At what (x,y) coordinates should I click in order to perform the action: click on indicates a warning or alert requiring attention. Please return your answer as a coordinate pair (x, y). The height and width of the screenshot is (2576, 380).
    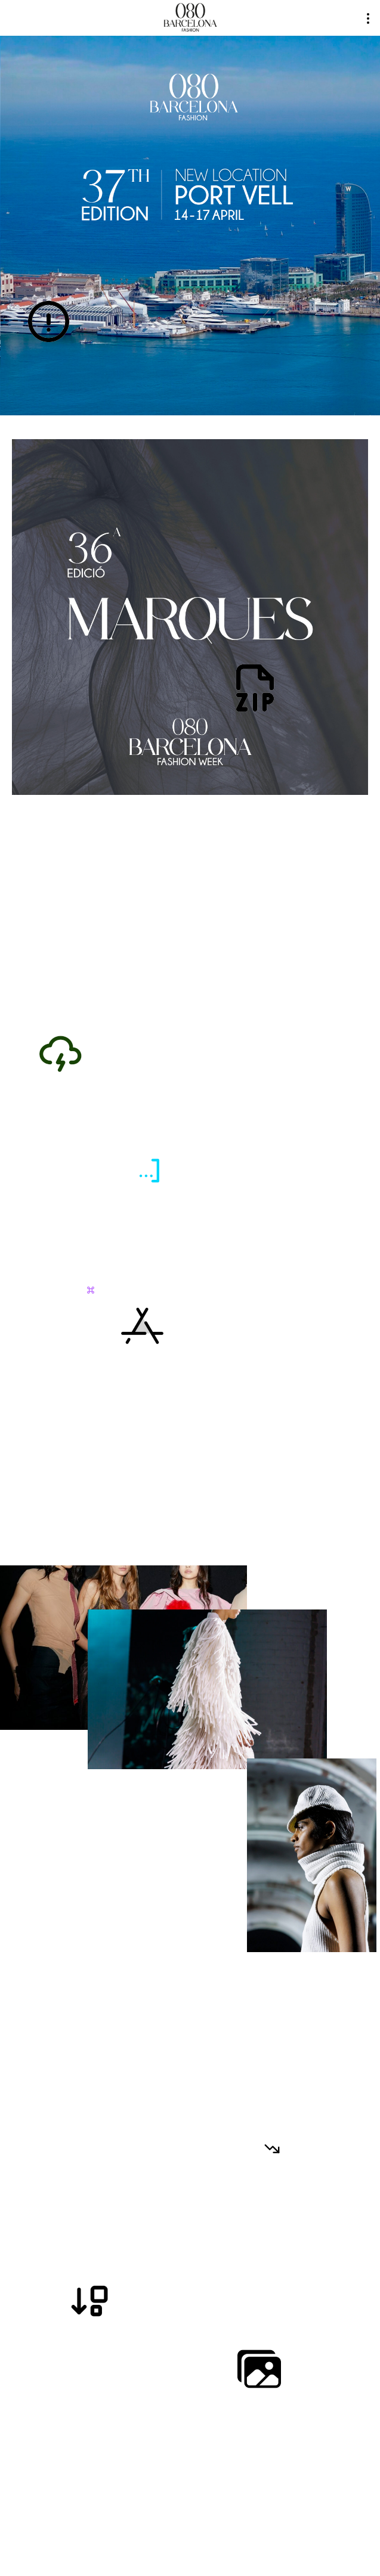
    Looking at the image, I should click on (48, 321).